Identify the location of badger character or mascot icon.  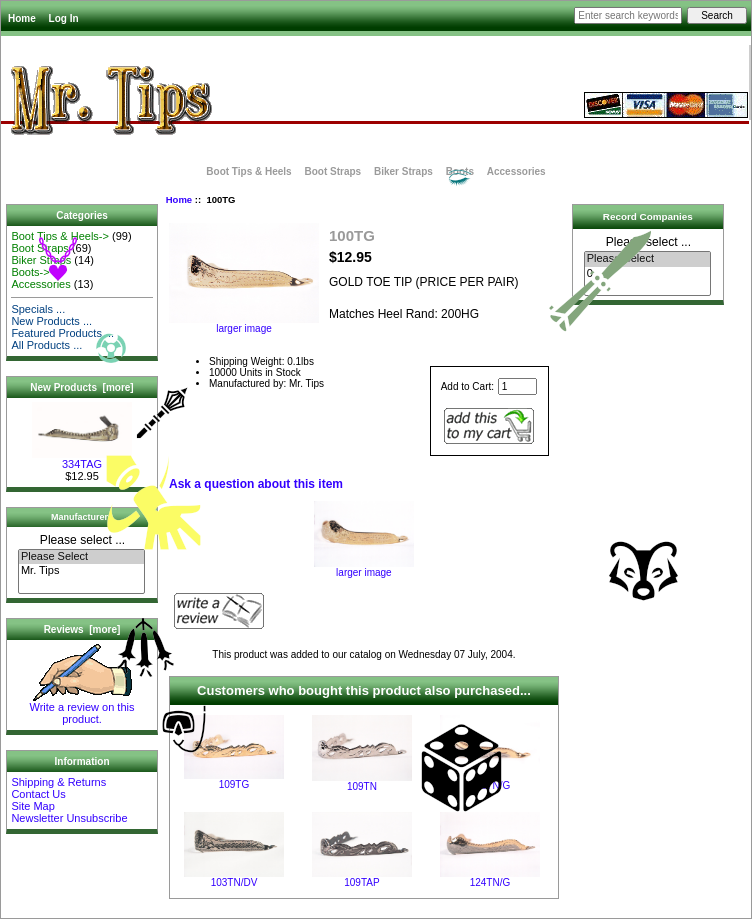
(643, 569).